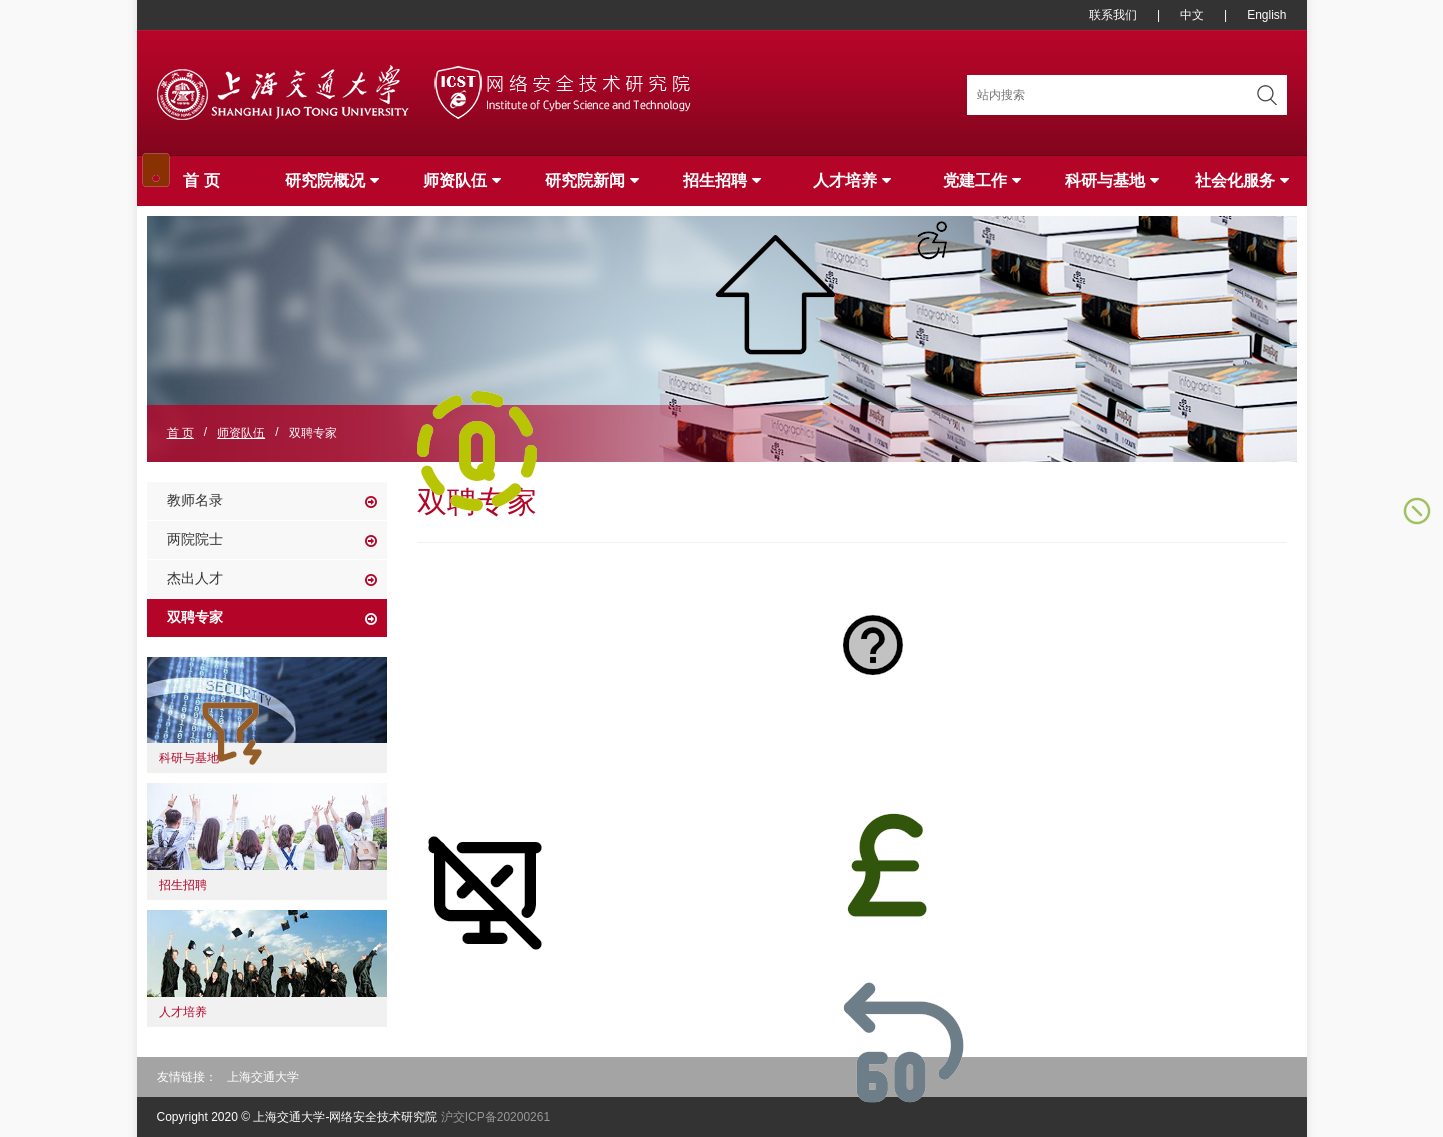 Image resolution: width=1443 pixels, height=1137 pixels. What do you see at coordinates (775, 299) in the screenshot?
I see `upvote or like content` at bounding box center [775, 299].